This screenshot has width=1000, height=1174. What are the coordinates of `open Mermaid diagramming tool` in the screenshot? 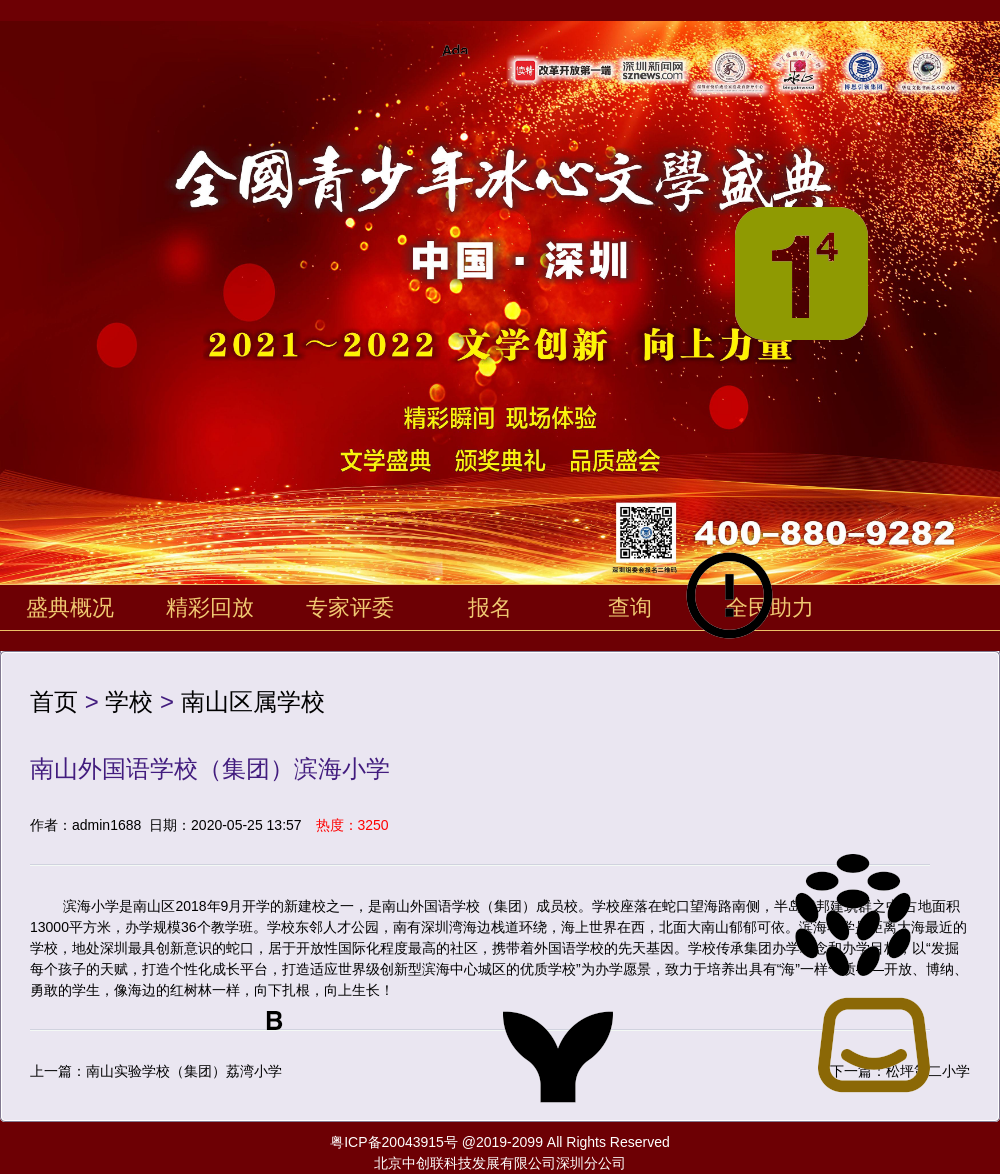 It's located at (558, 1057).